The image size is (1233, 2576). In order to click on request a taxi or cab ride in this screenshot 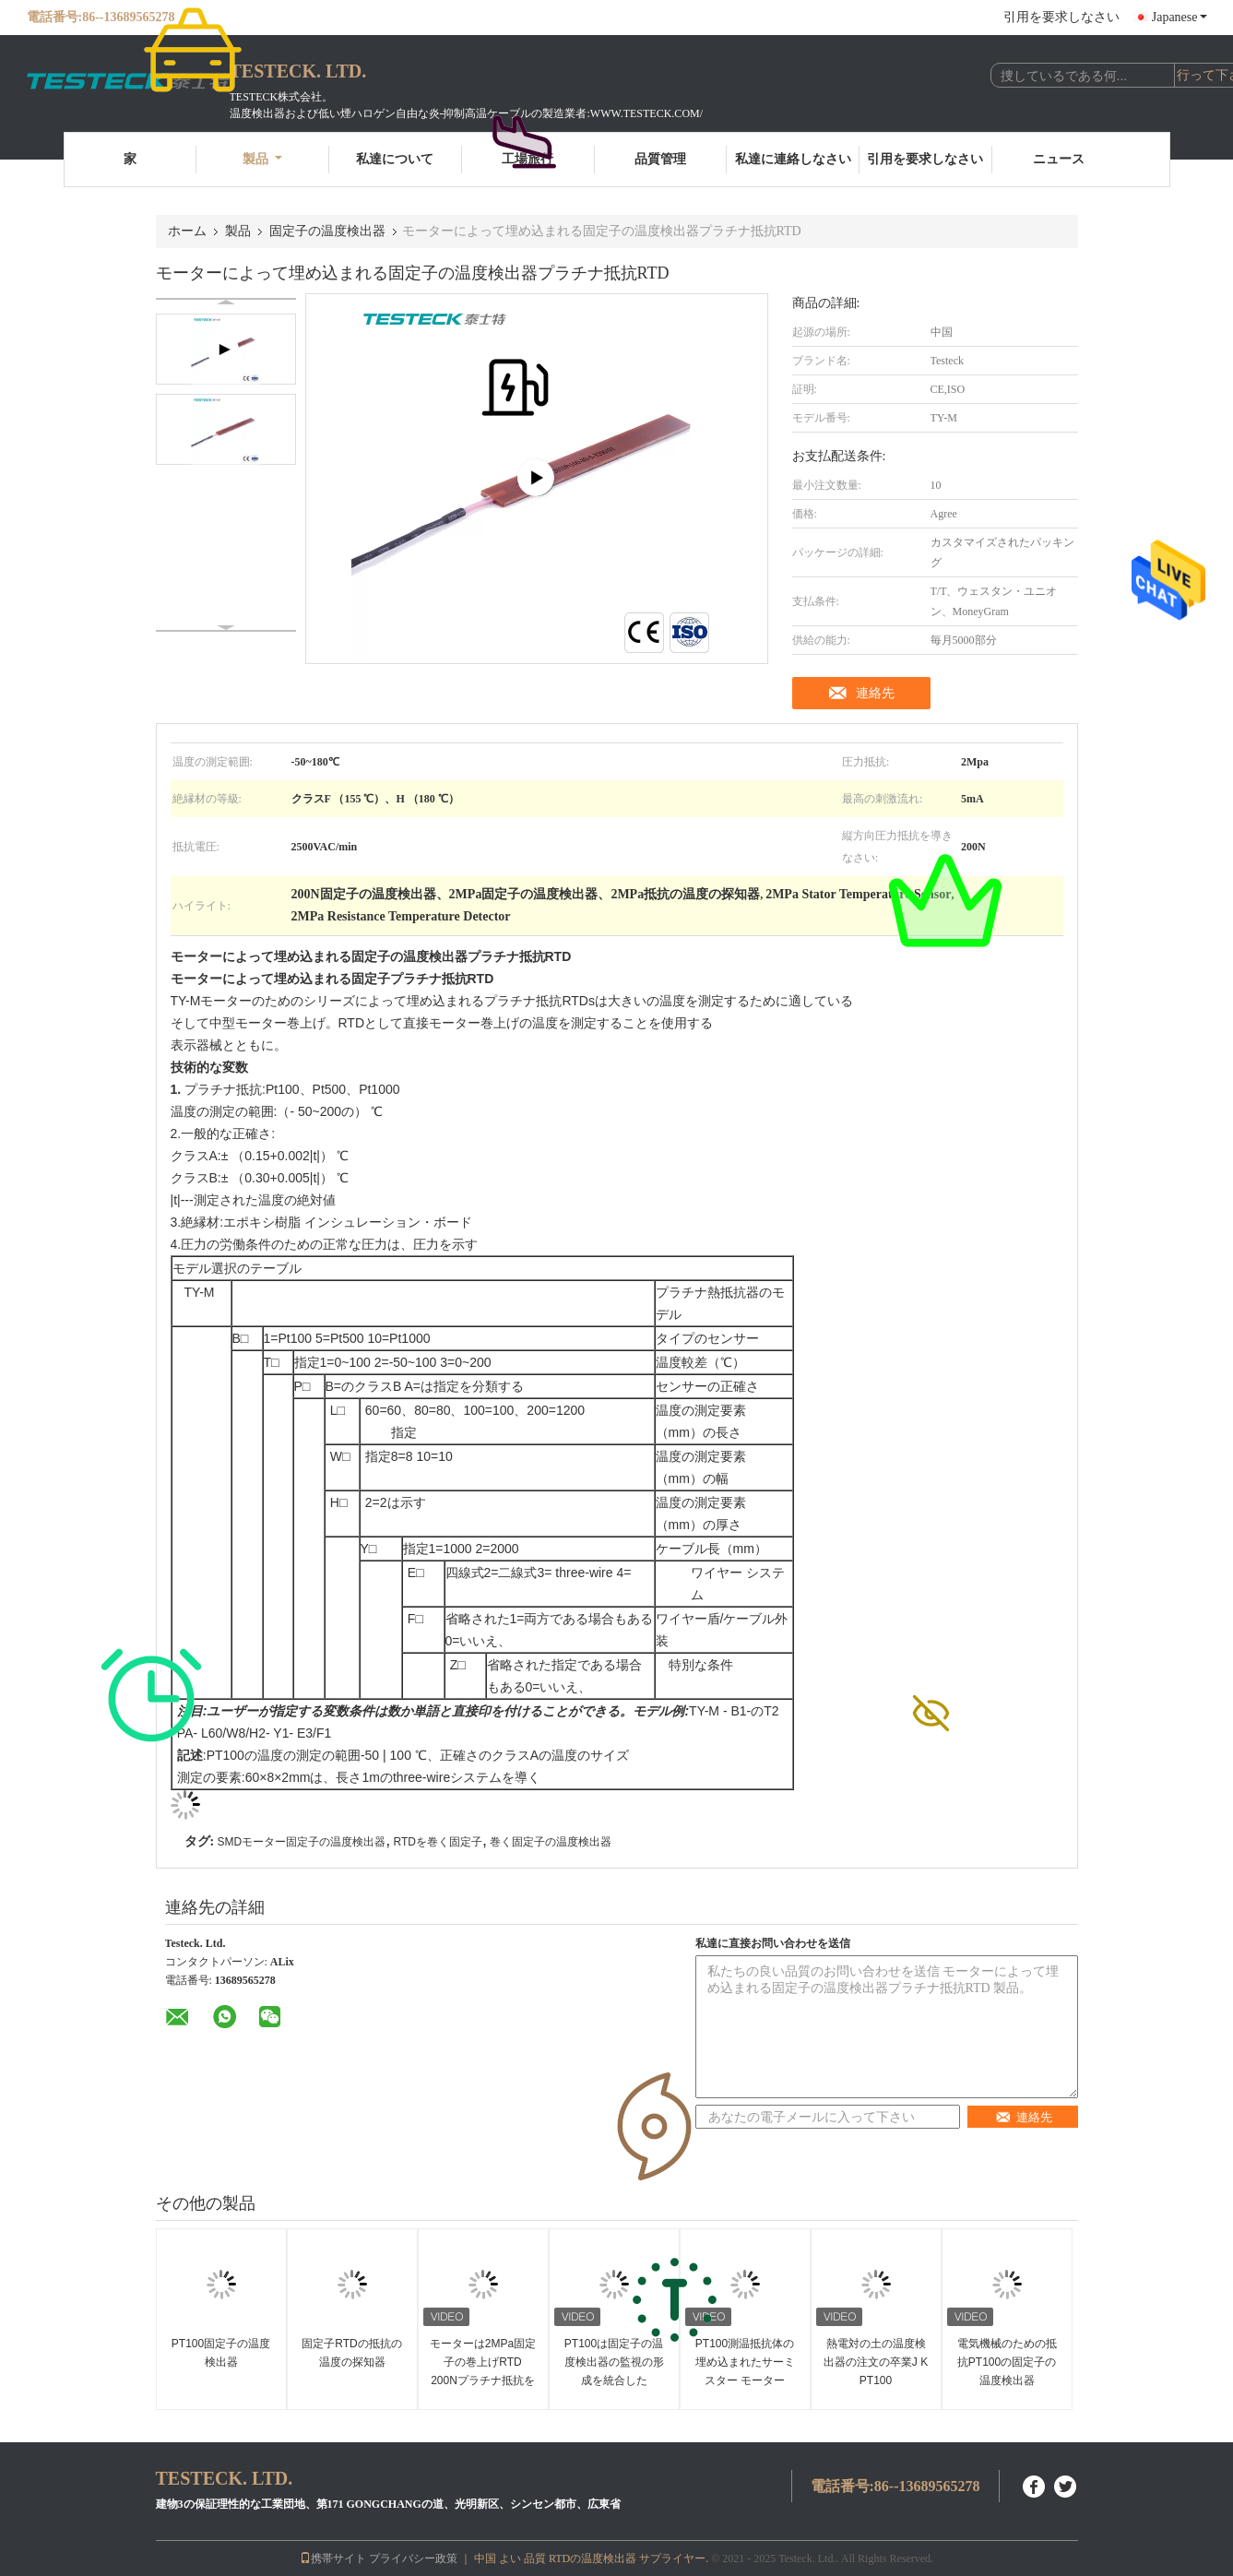, I will do `click(193, 56)`.